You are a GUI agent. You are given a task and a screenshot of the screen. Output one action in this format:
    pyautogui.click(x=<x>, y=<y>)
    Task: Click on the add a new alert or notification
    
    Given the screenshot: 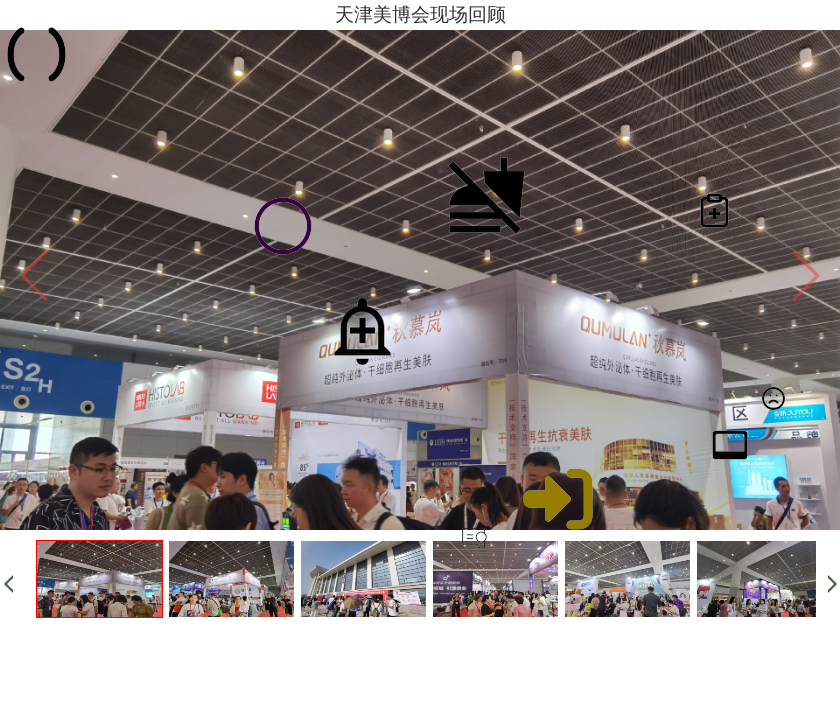 What is the action you would take?
    pyautogui.click(x=362, y=330)
    